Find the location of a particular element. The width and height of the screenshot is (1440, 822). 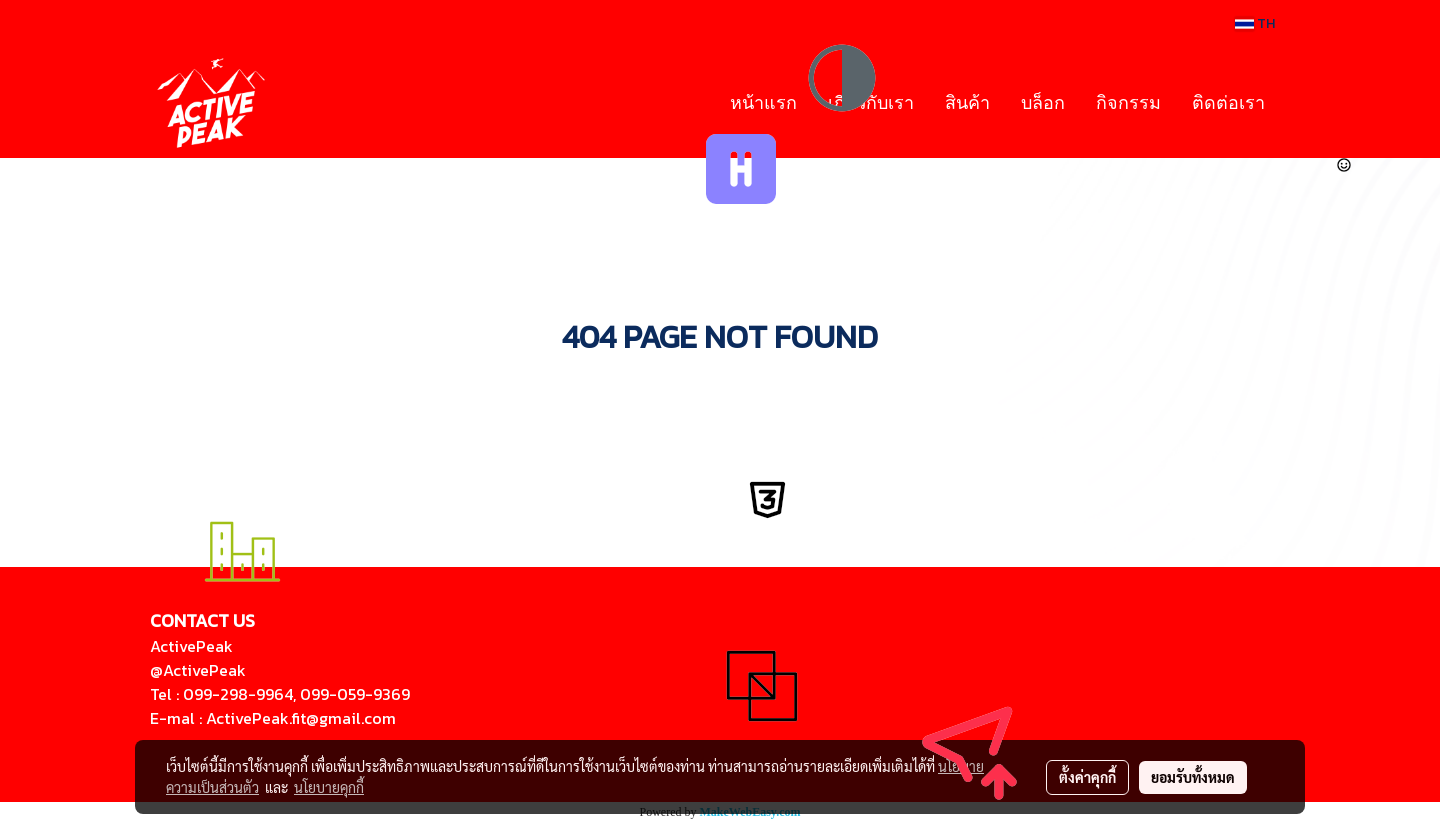

add an emoji or reaction is located at coordinates (1344, 165).